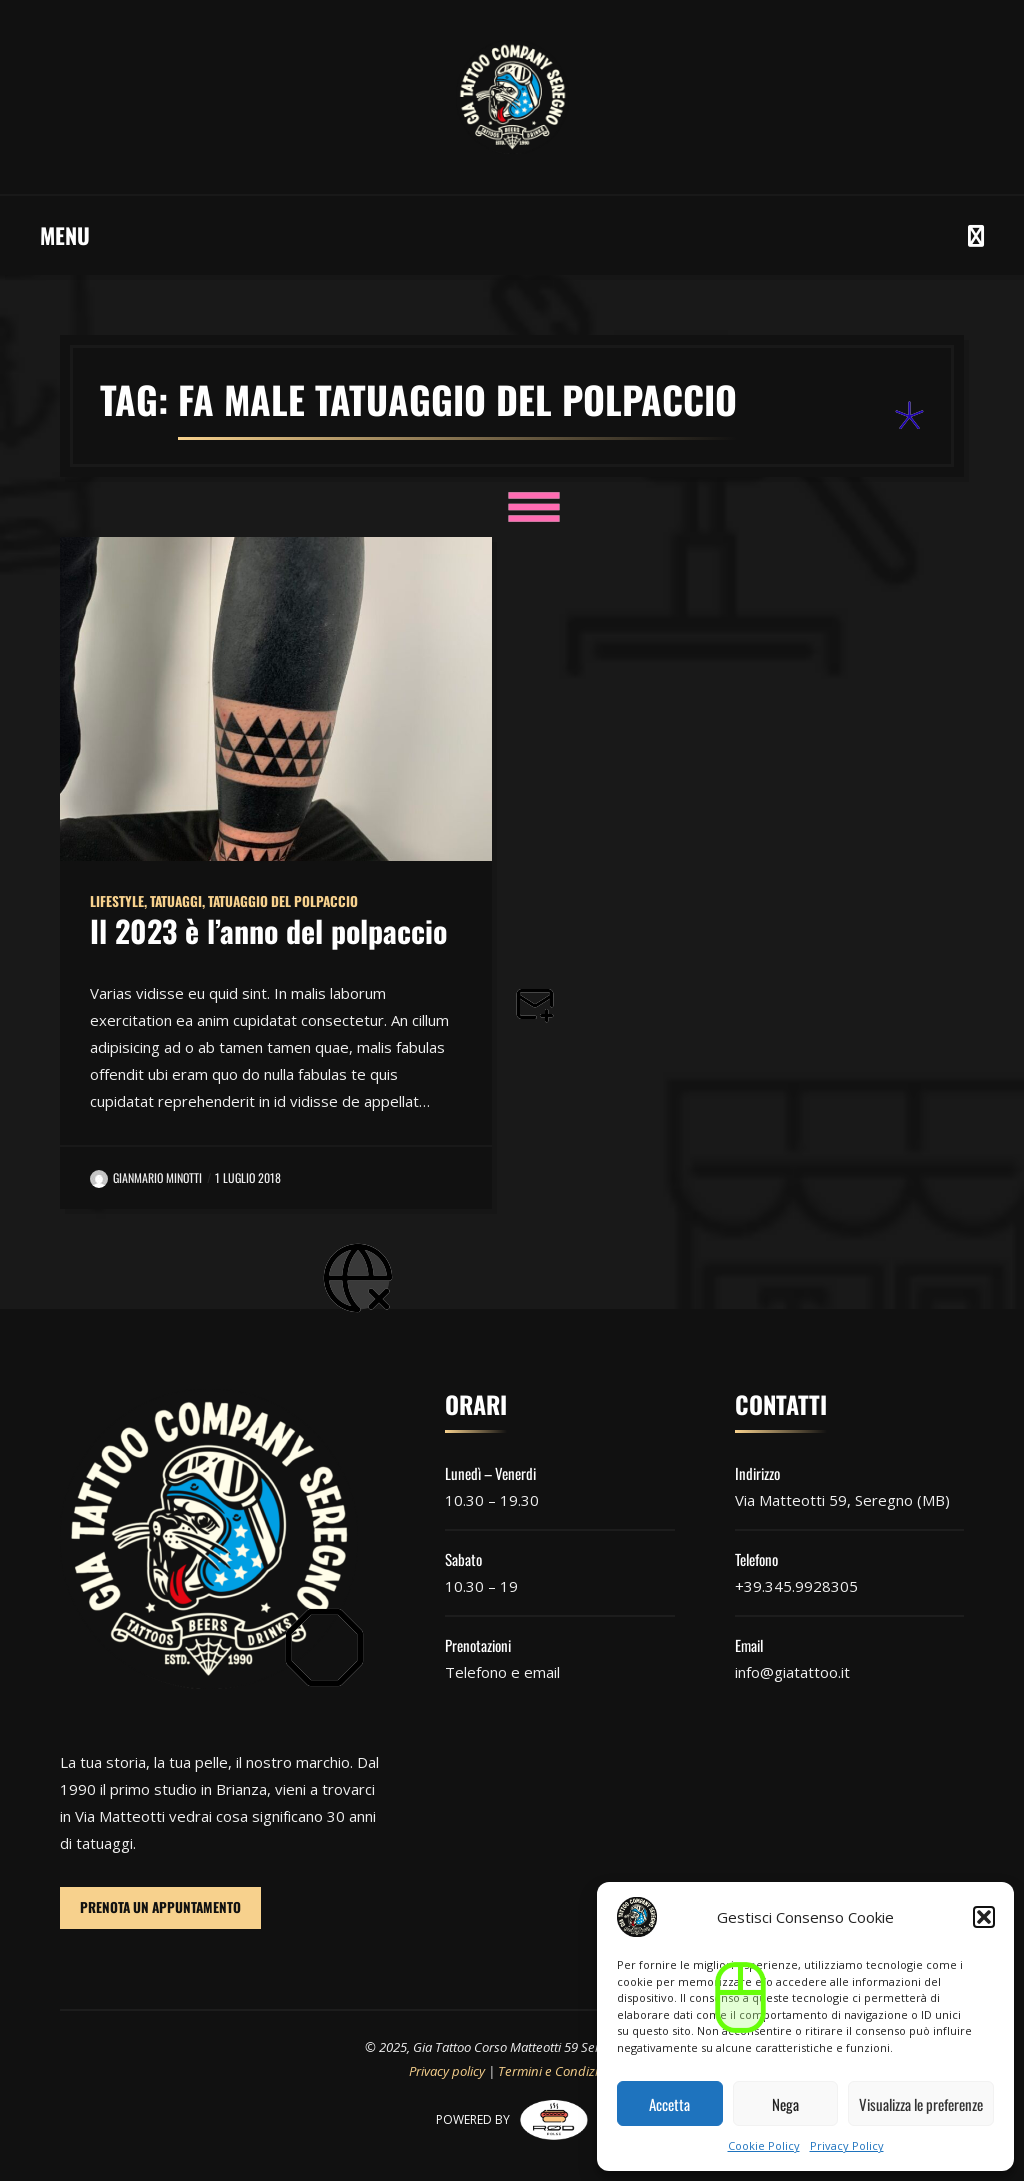  I want to click on indicates a required field in a form, so click(909, 416).